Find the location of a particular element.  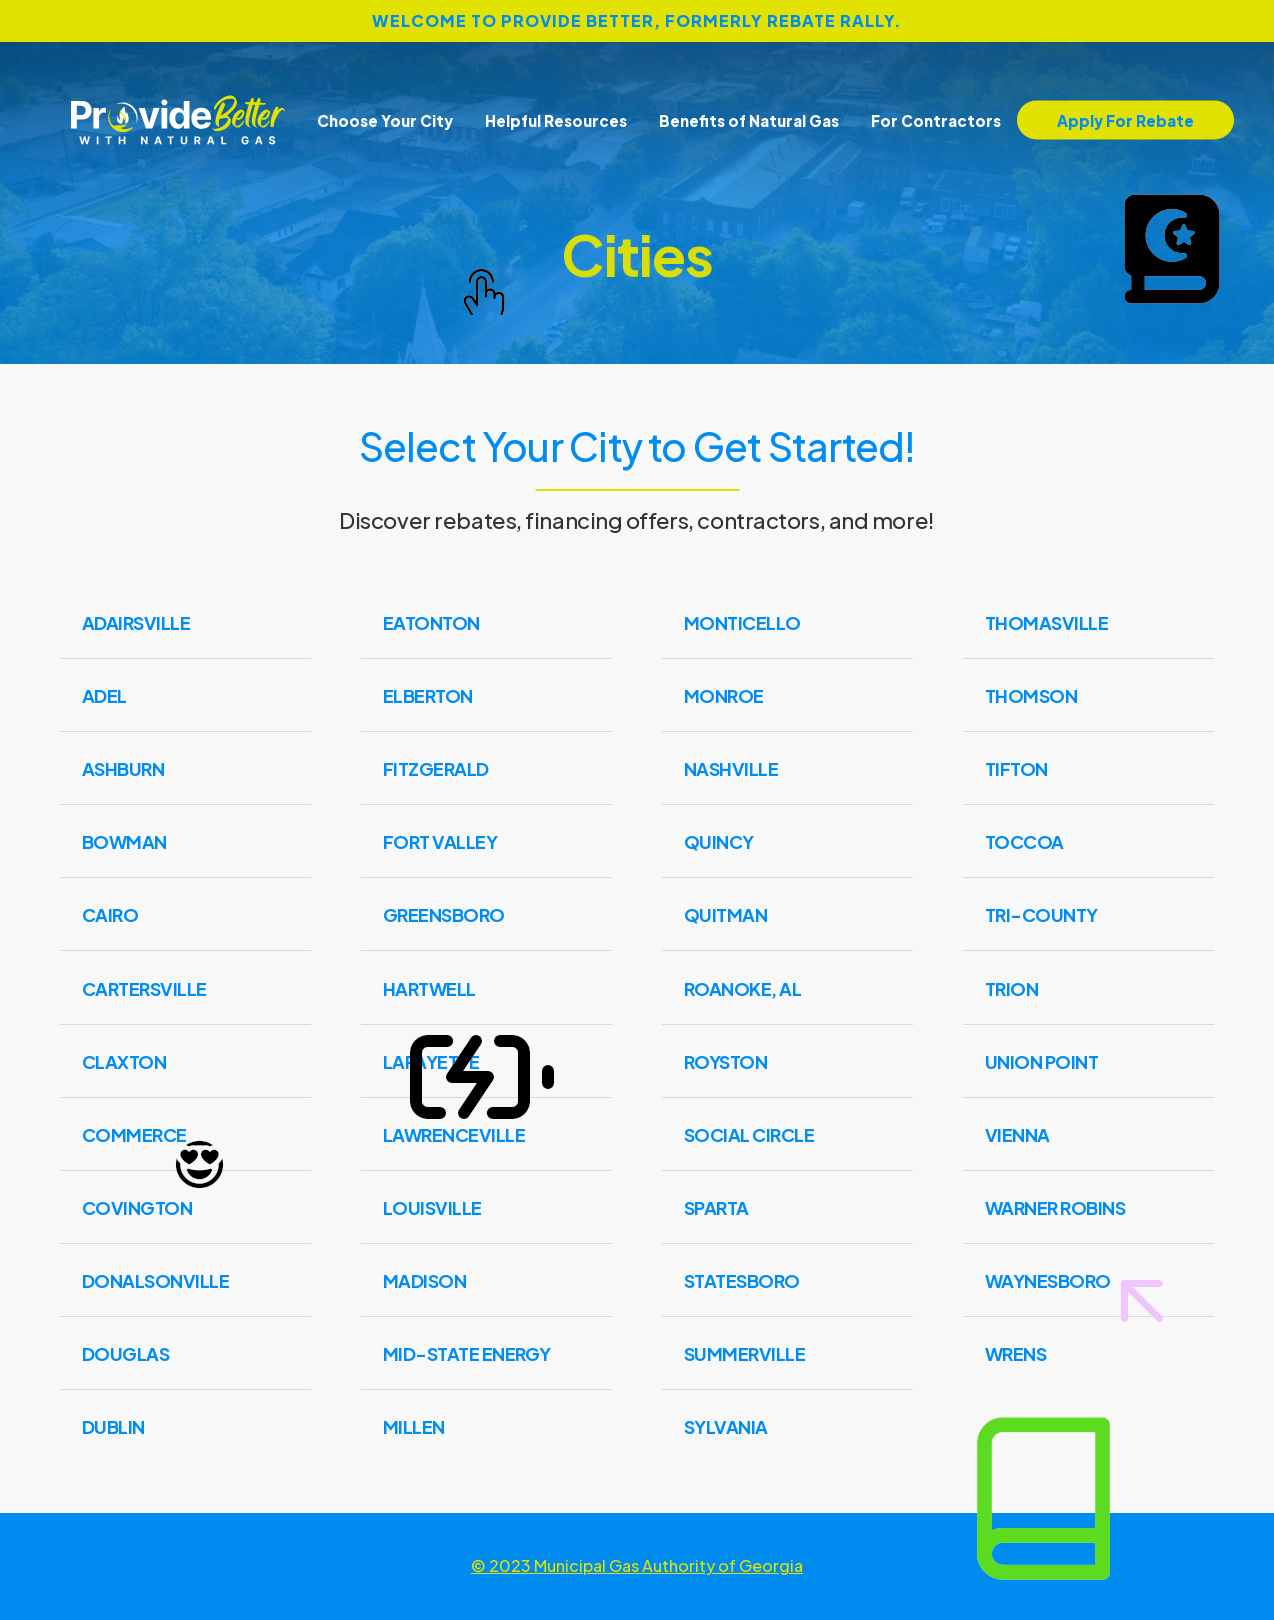

access quran or islamic religious texts is located at coordinates (1172, 249).